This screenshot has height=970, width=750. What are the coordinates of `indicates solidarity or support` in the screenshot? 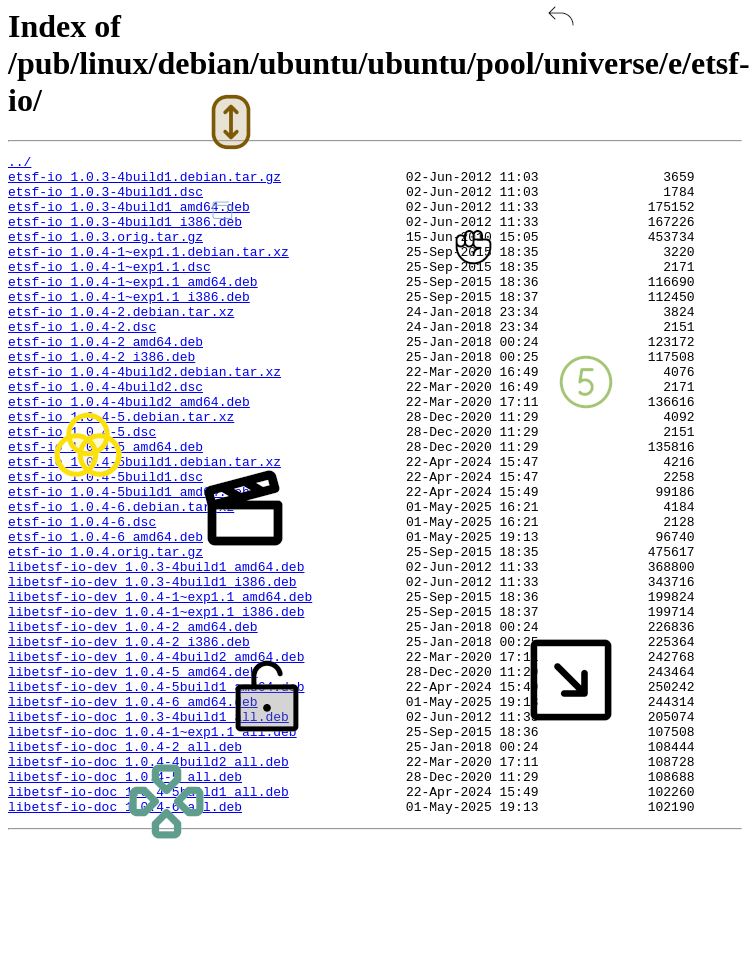 It's located at (473, 246).